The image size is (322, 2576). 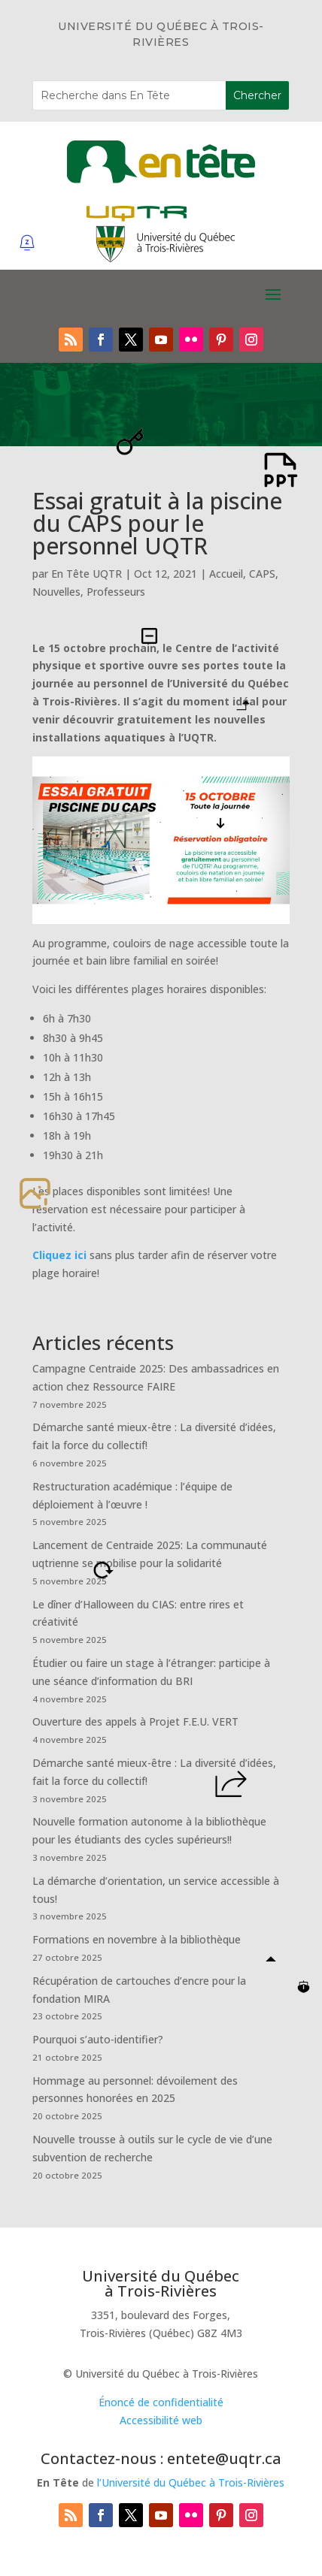 What do you see at coordinates (231, 1783) in the screenshot?
I see `share this content` at bounding box center [231, 1783].